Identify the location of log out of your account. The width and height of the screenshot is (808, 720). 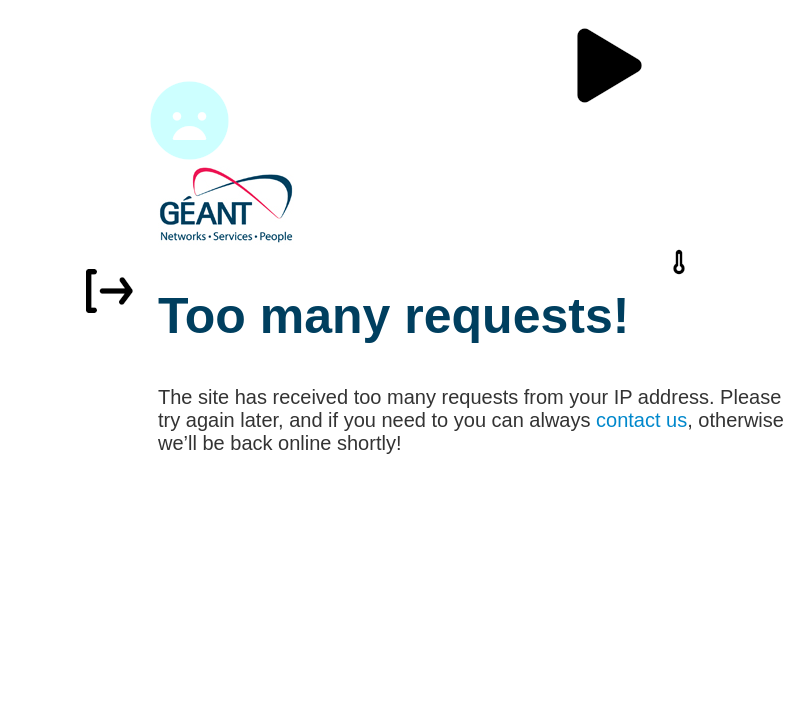
(108, 291).